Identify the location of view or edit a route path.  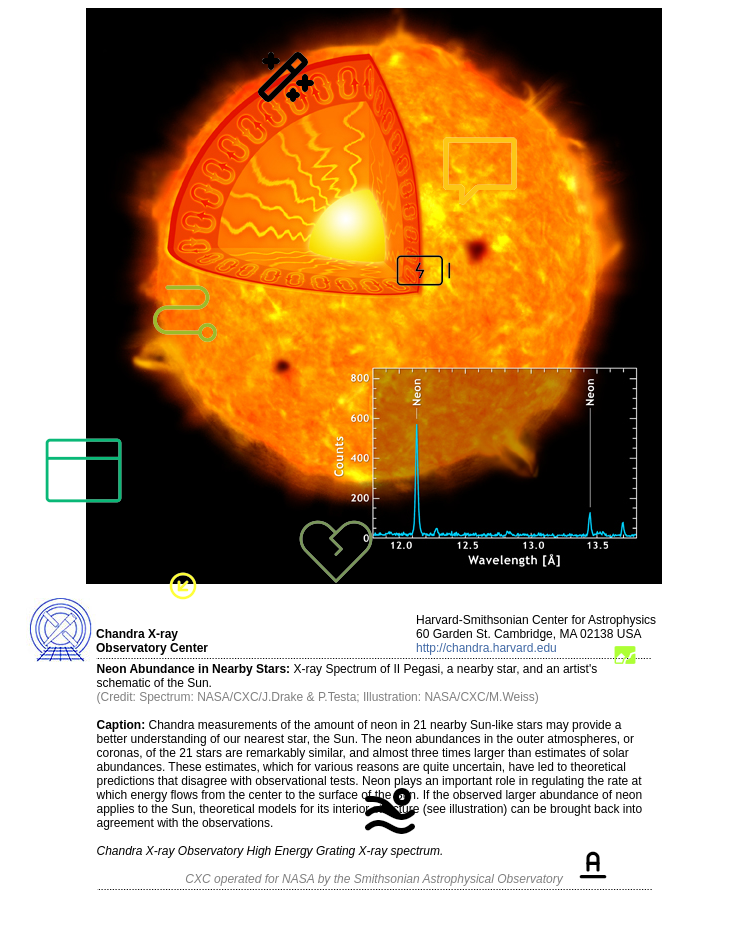
(185, 310).